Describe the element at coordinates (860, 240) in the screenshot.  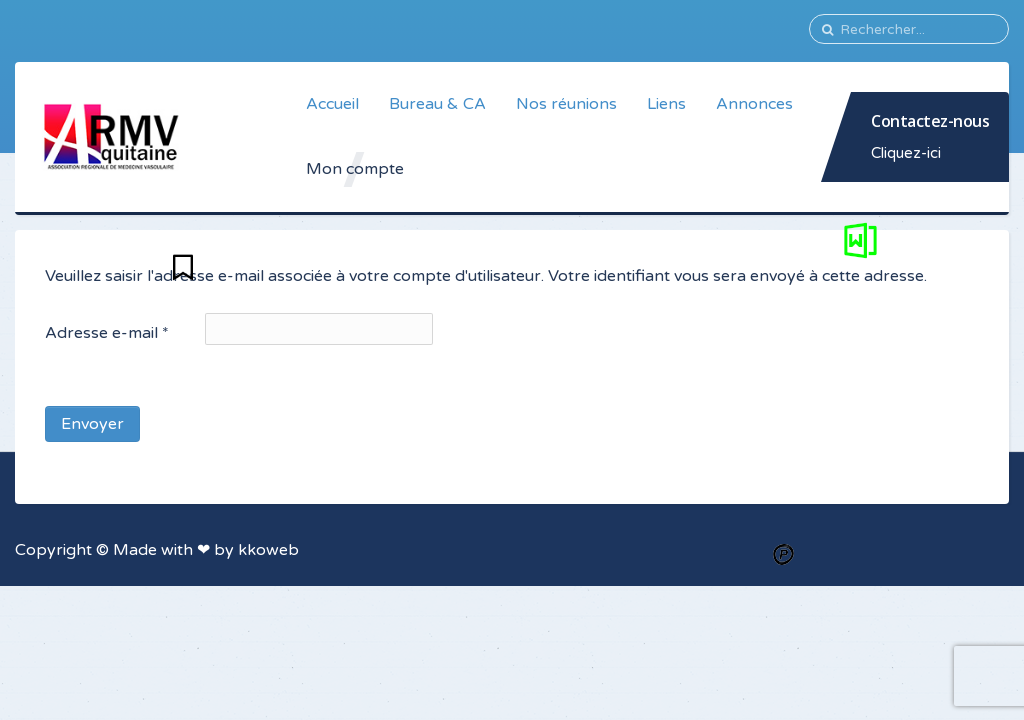
I see `open a Microsoft Word document` at that location.